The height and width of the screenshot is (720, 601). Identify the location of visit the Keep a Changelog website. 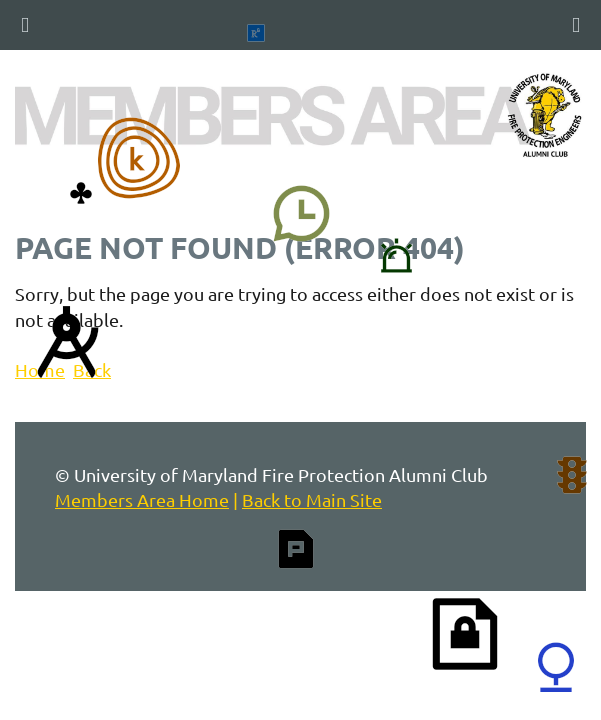
(139, 158).